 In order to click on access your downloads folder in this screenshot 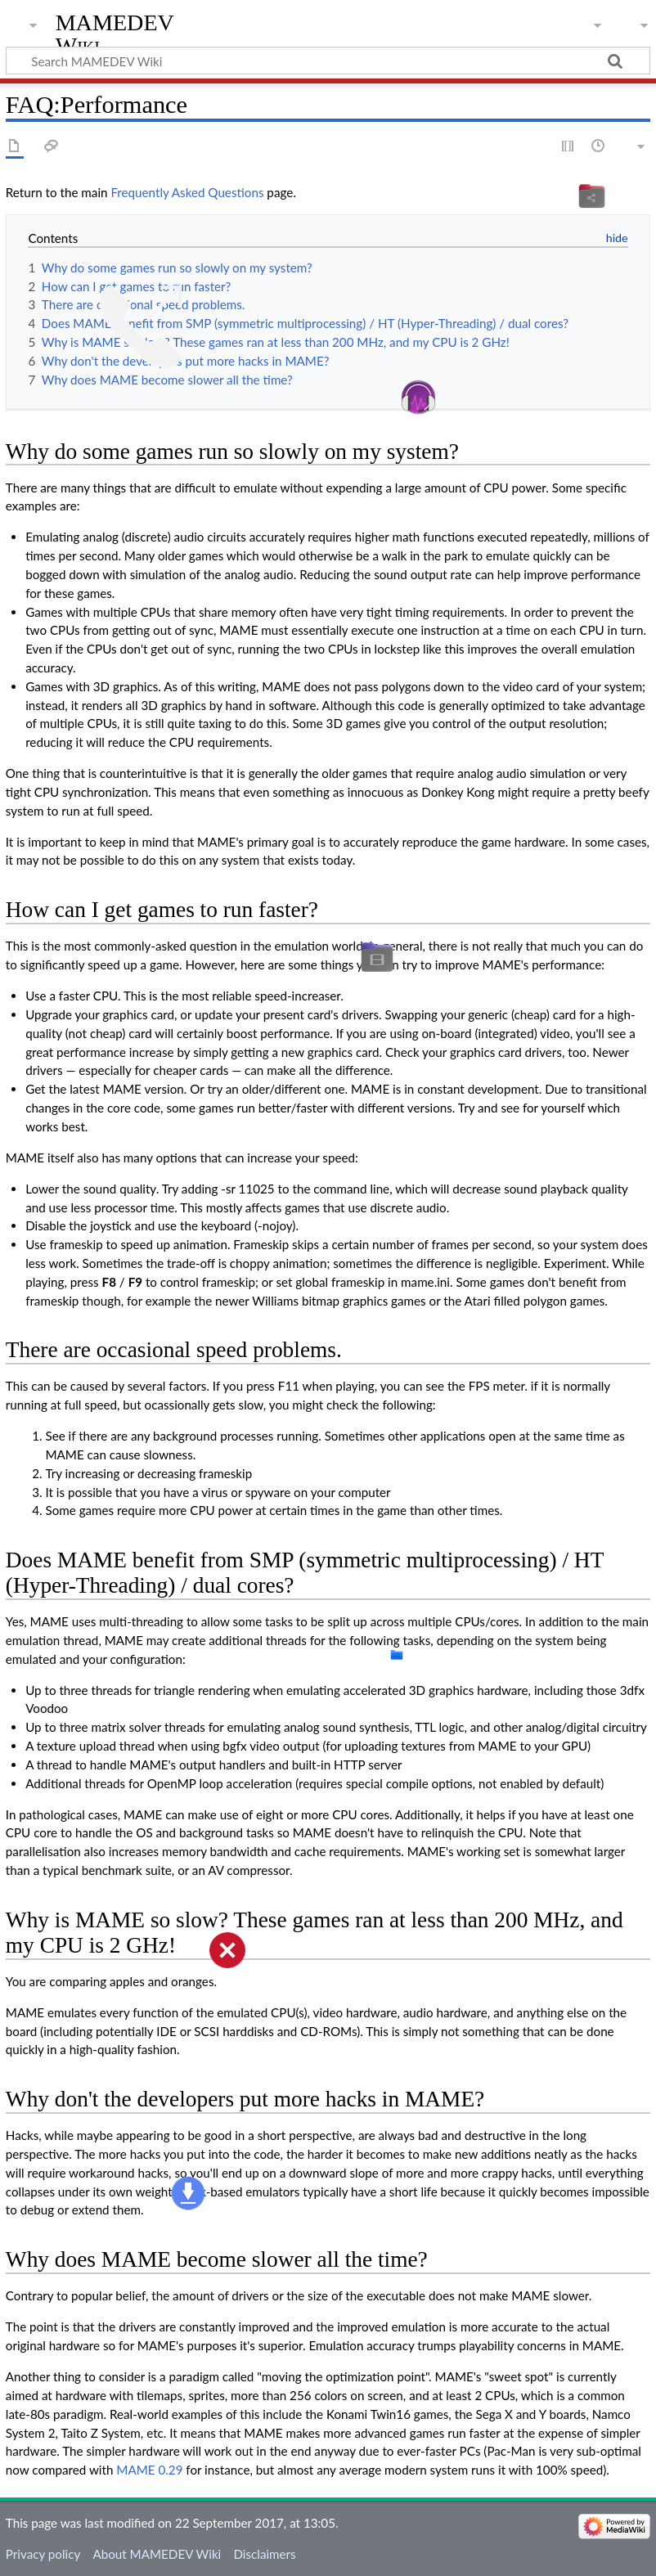, I will do `click(188, 2193)`.